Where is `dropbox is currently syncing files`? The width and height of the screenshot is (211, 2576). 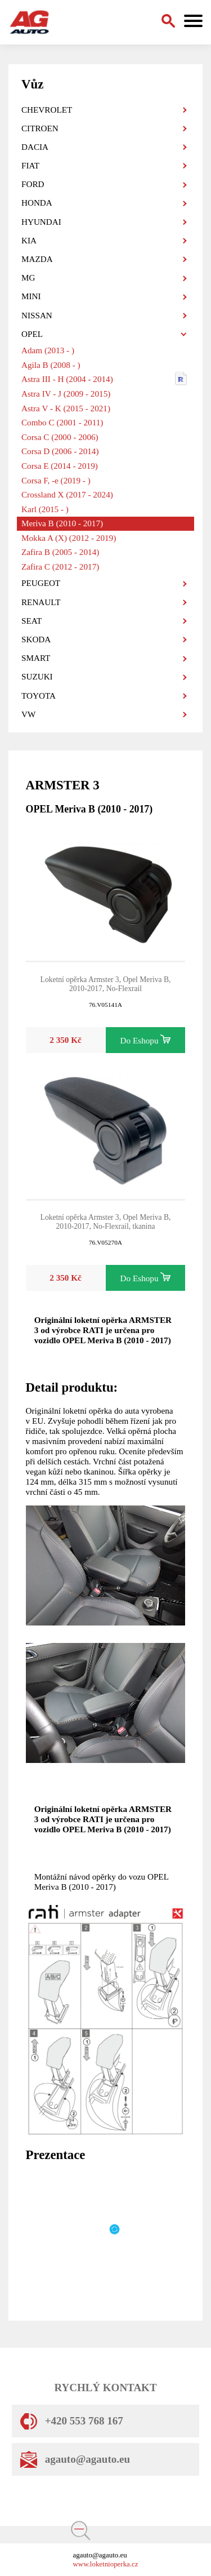
dropbox is currently syncing files is located at coordinates (114, 2229).